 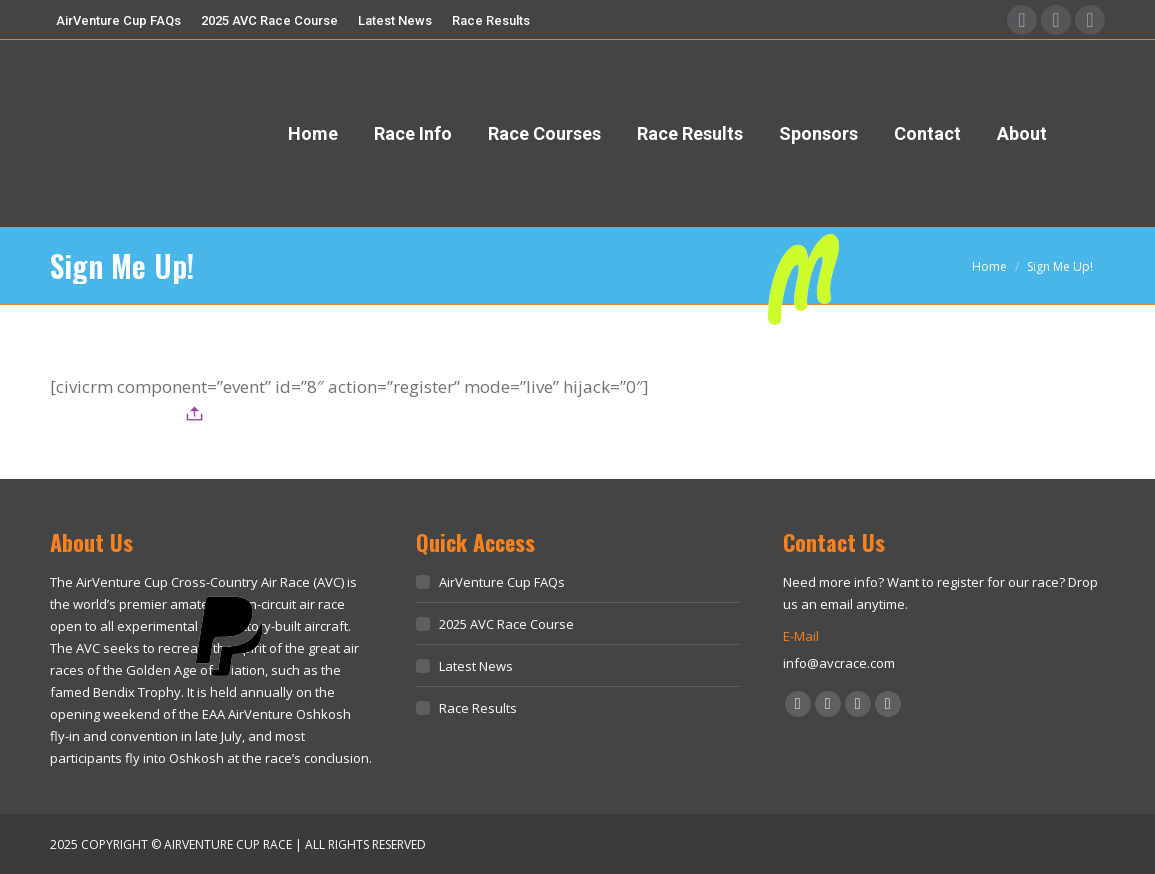 What do you see at coordinates (803, 279) in the screenshot?
I see `open Marvel app for prototyping` at bounding box center [803, 279].